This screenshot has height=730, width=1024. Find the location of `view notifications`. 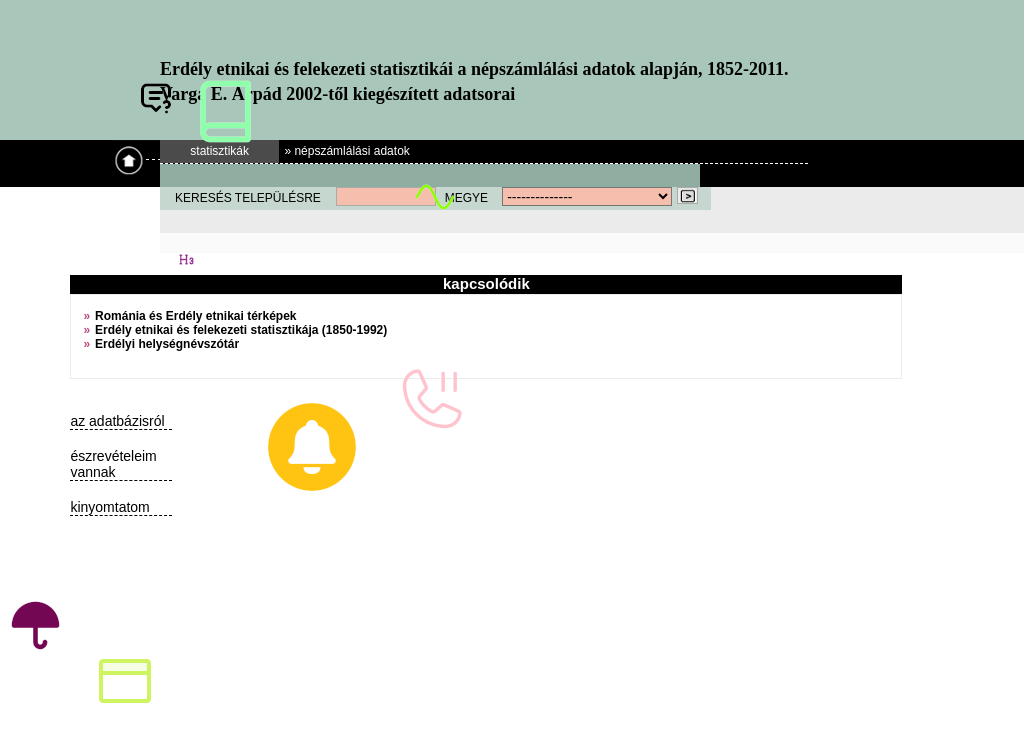

view notifications is located at coordinates (312, 447).